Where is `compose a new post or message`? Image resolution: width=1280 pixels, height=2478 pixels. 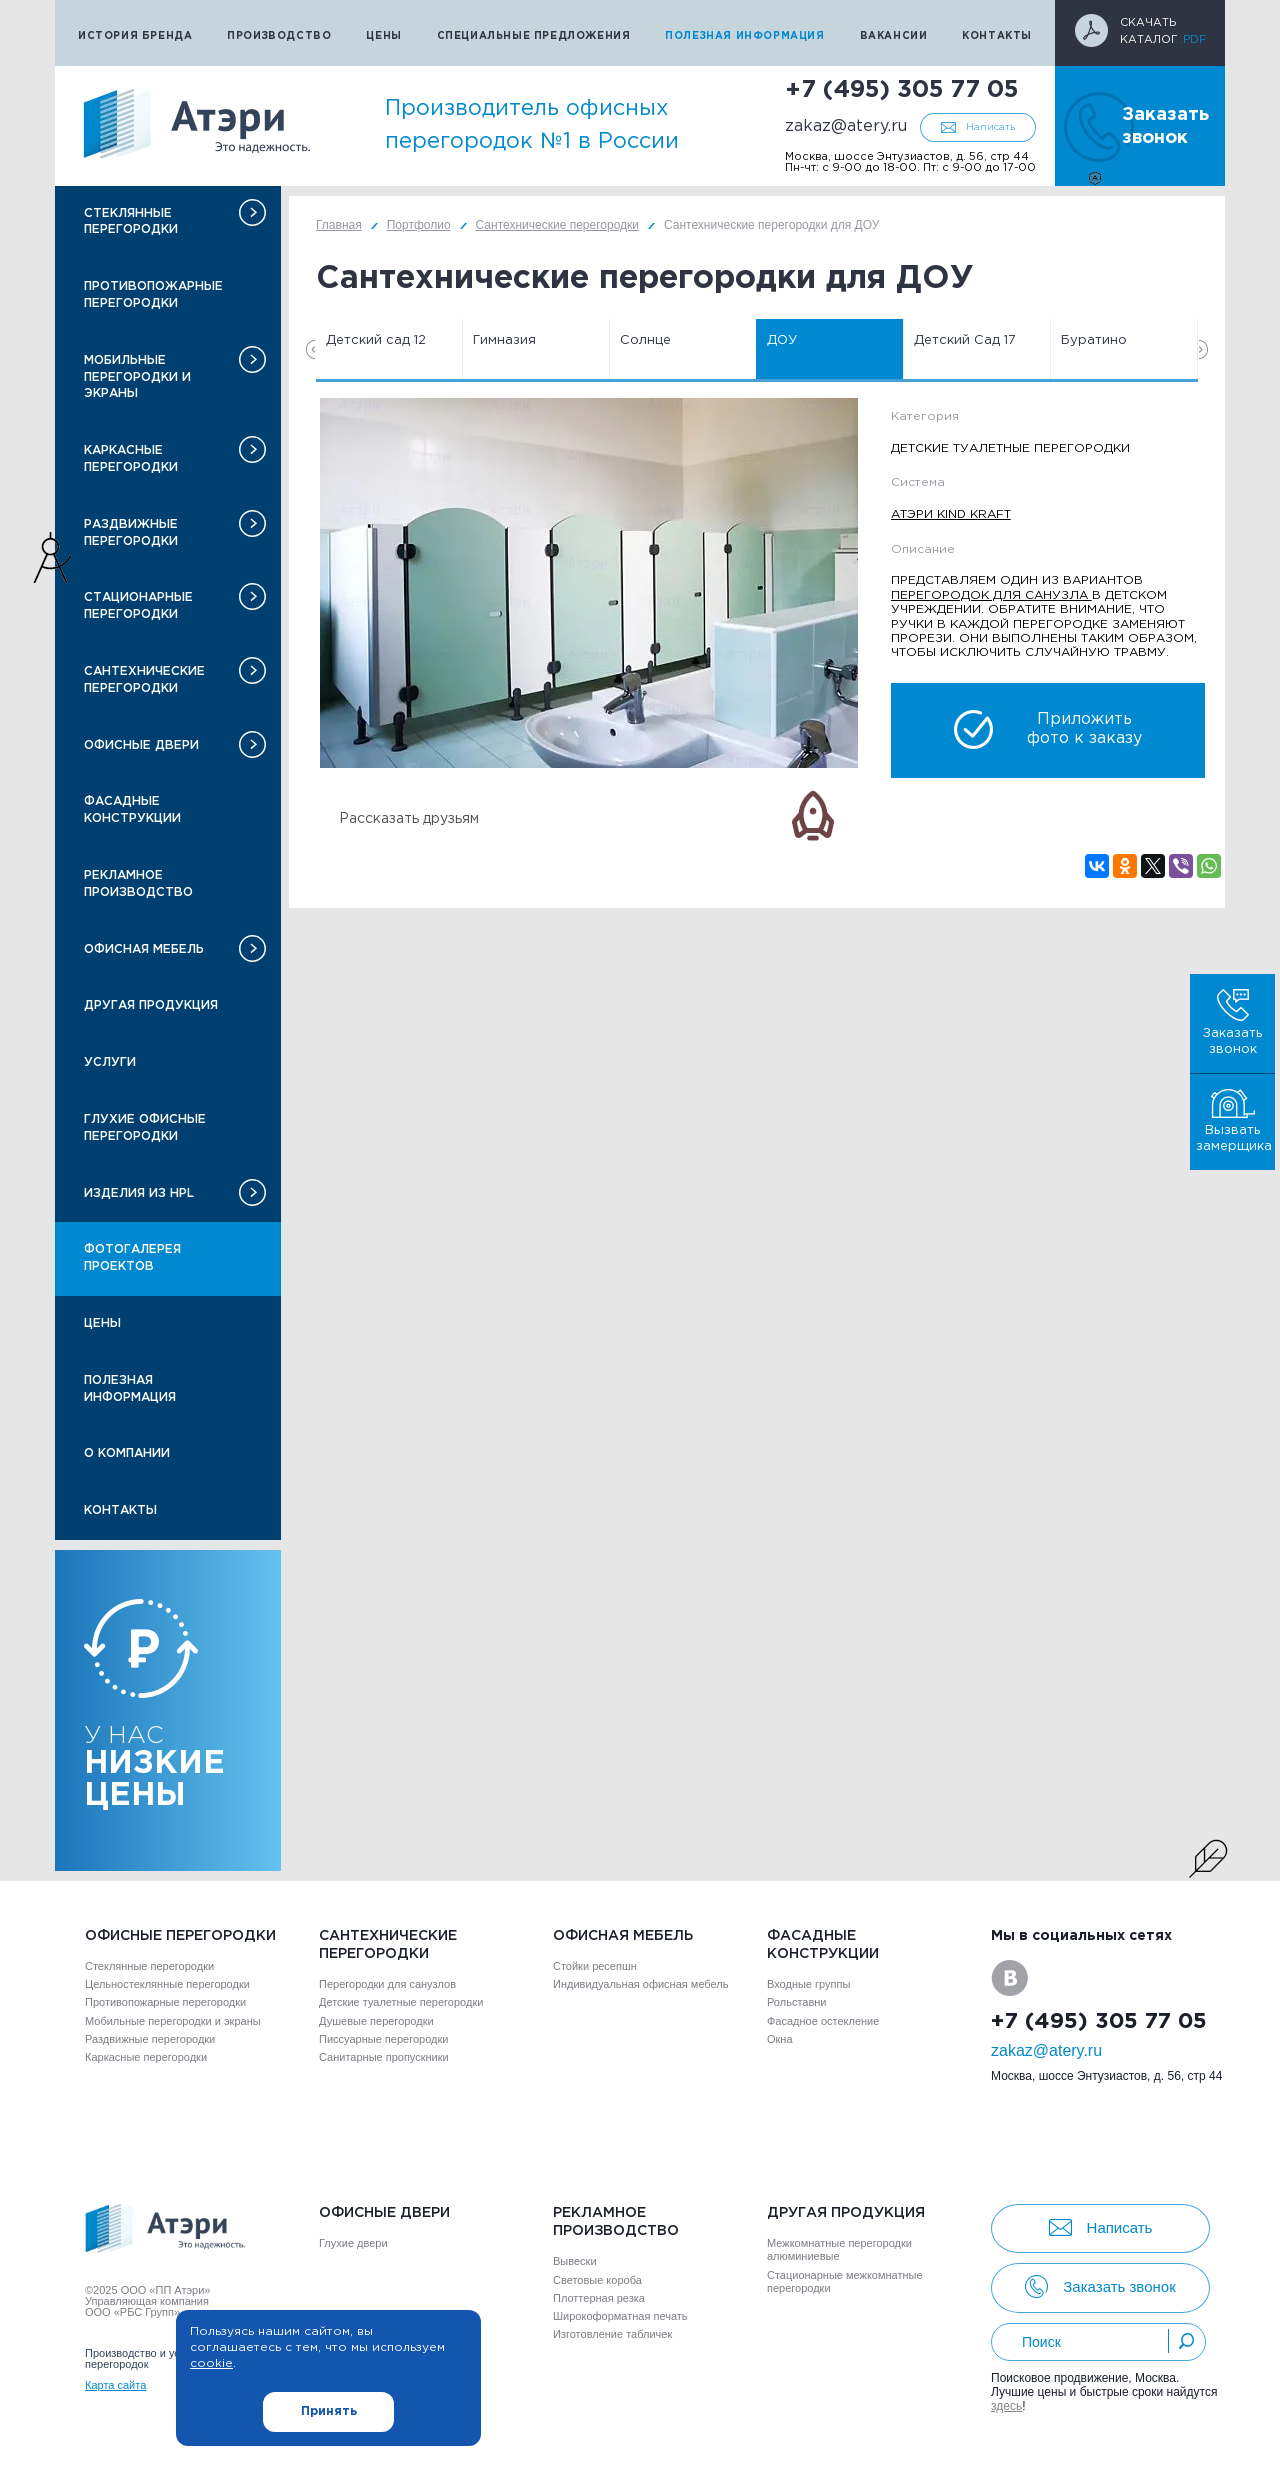
compose a new post or message is located at coordinates (1207, 1859).